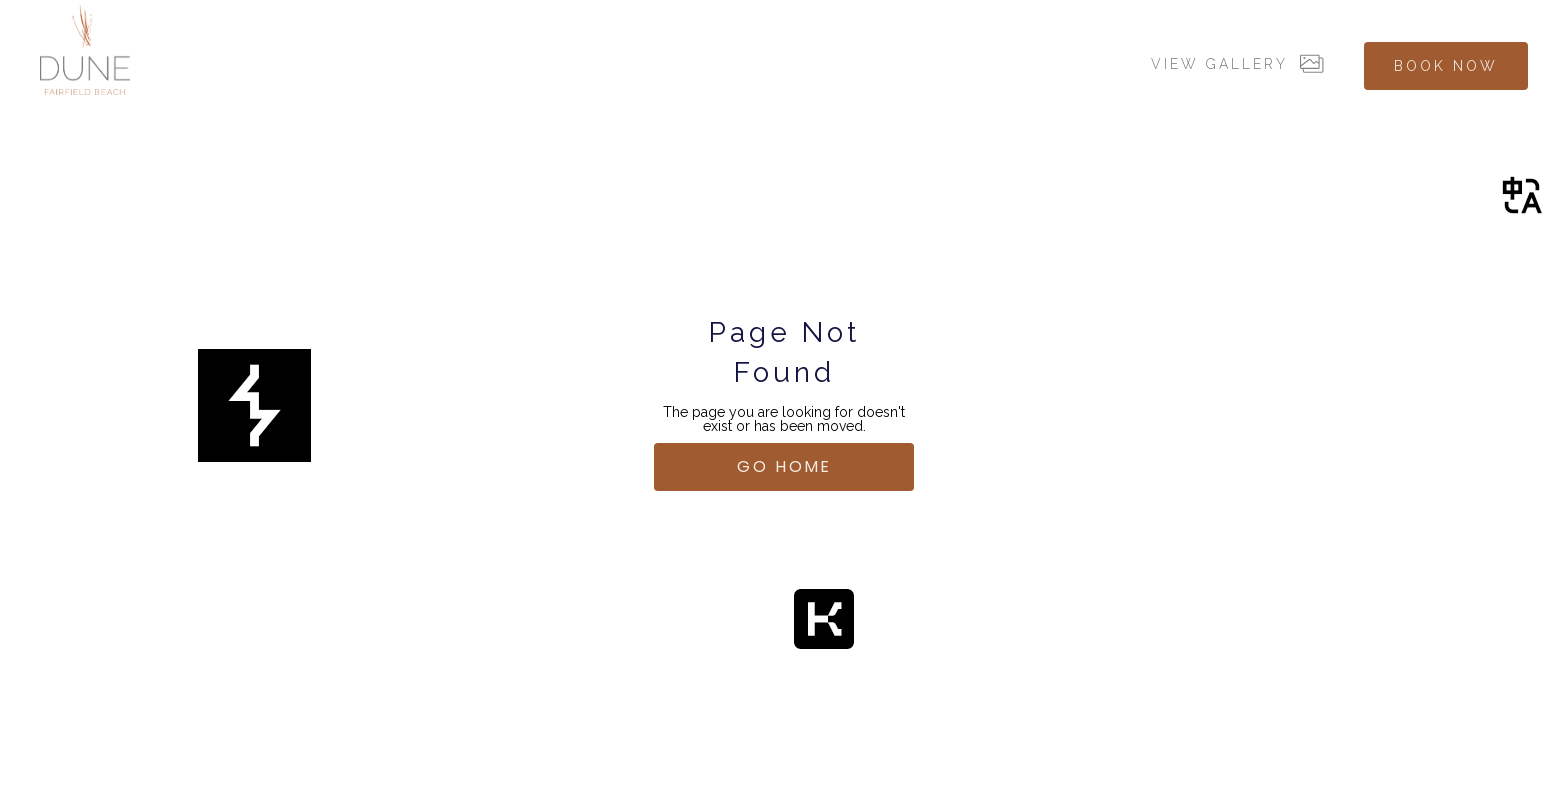  Describe the element at coordinates (1522, 196) in the screenshot. I see `translate text to another language` at that location.